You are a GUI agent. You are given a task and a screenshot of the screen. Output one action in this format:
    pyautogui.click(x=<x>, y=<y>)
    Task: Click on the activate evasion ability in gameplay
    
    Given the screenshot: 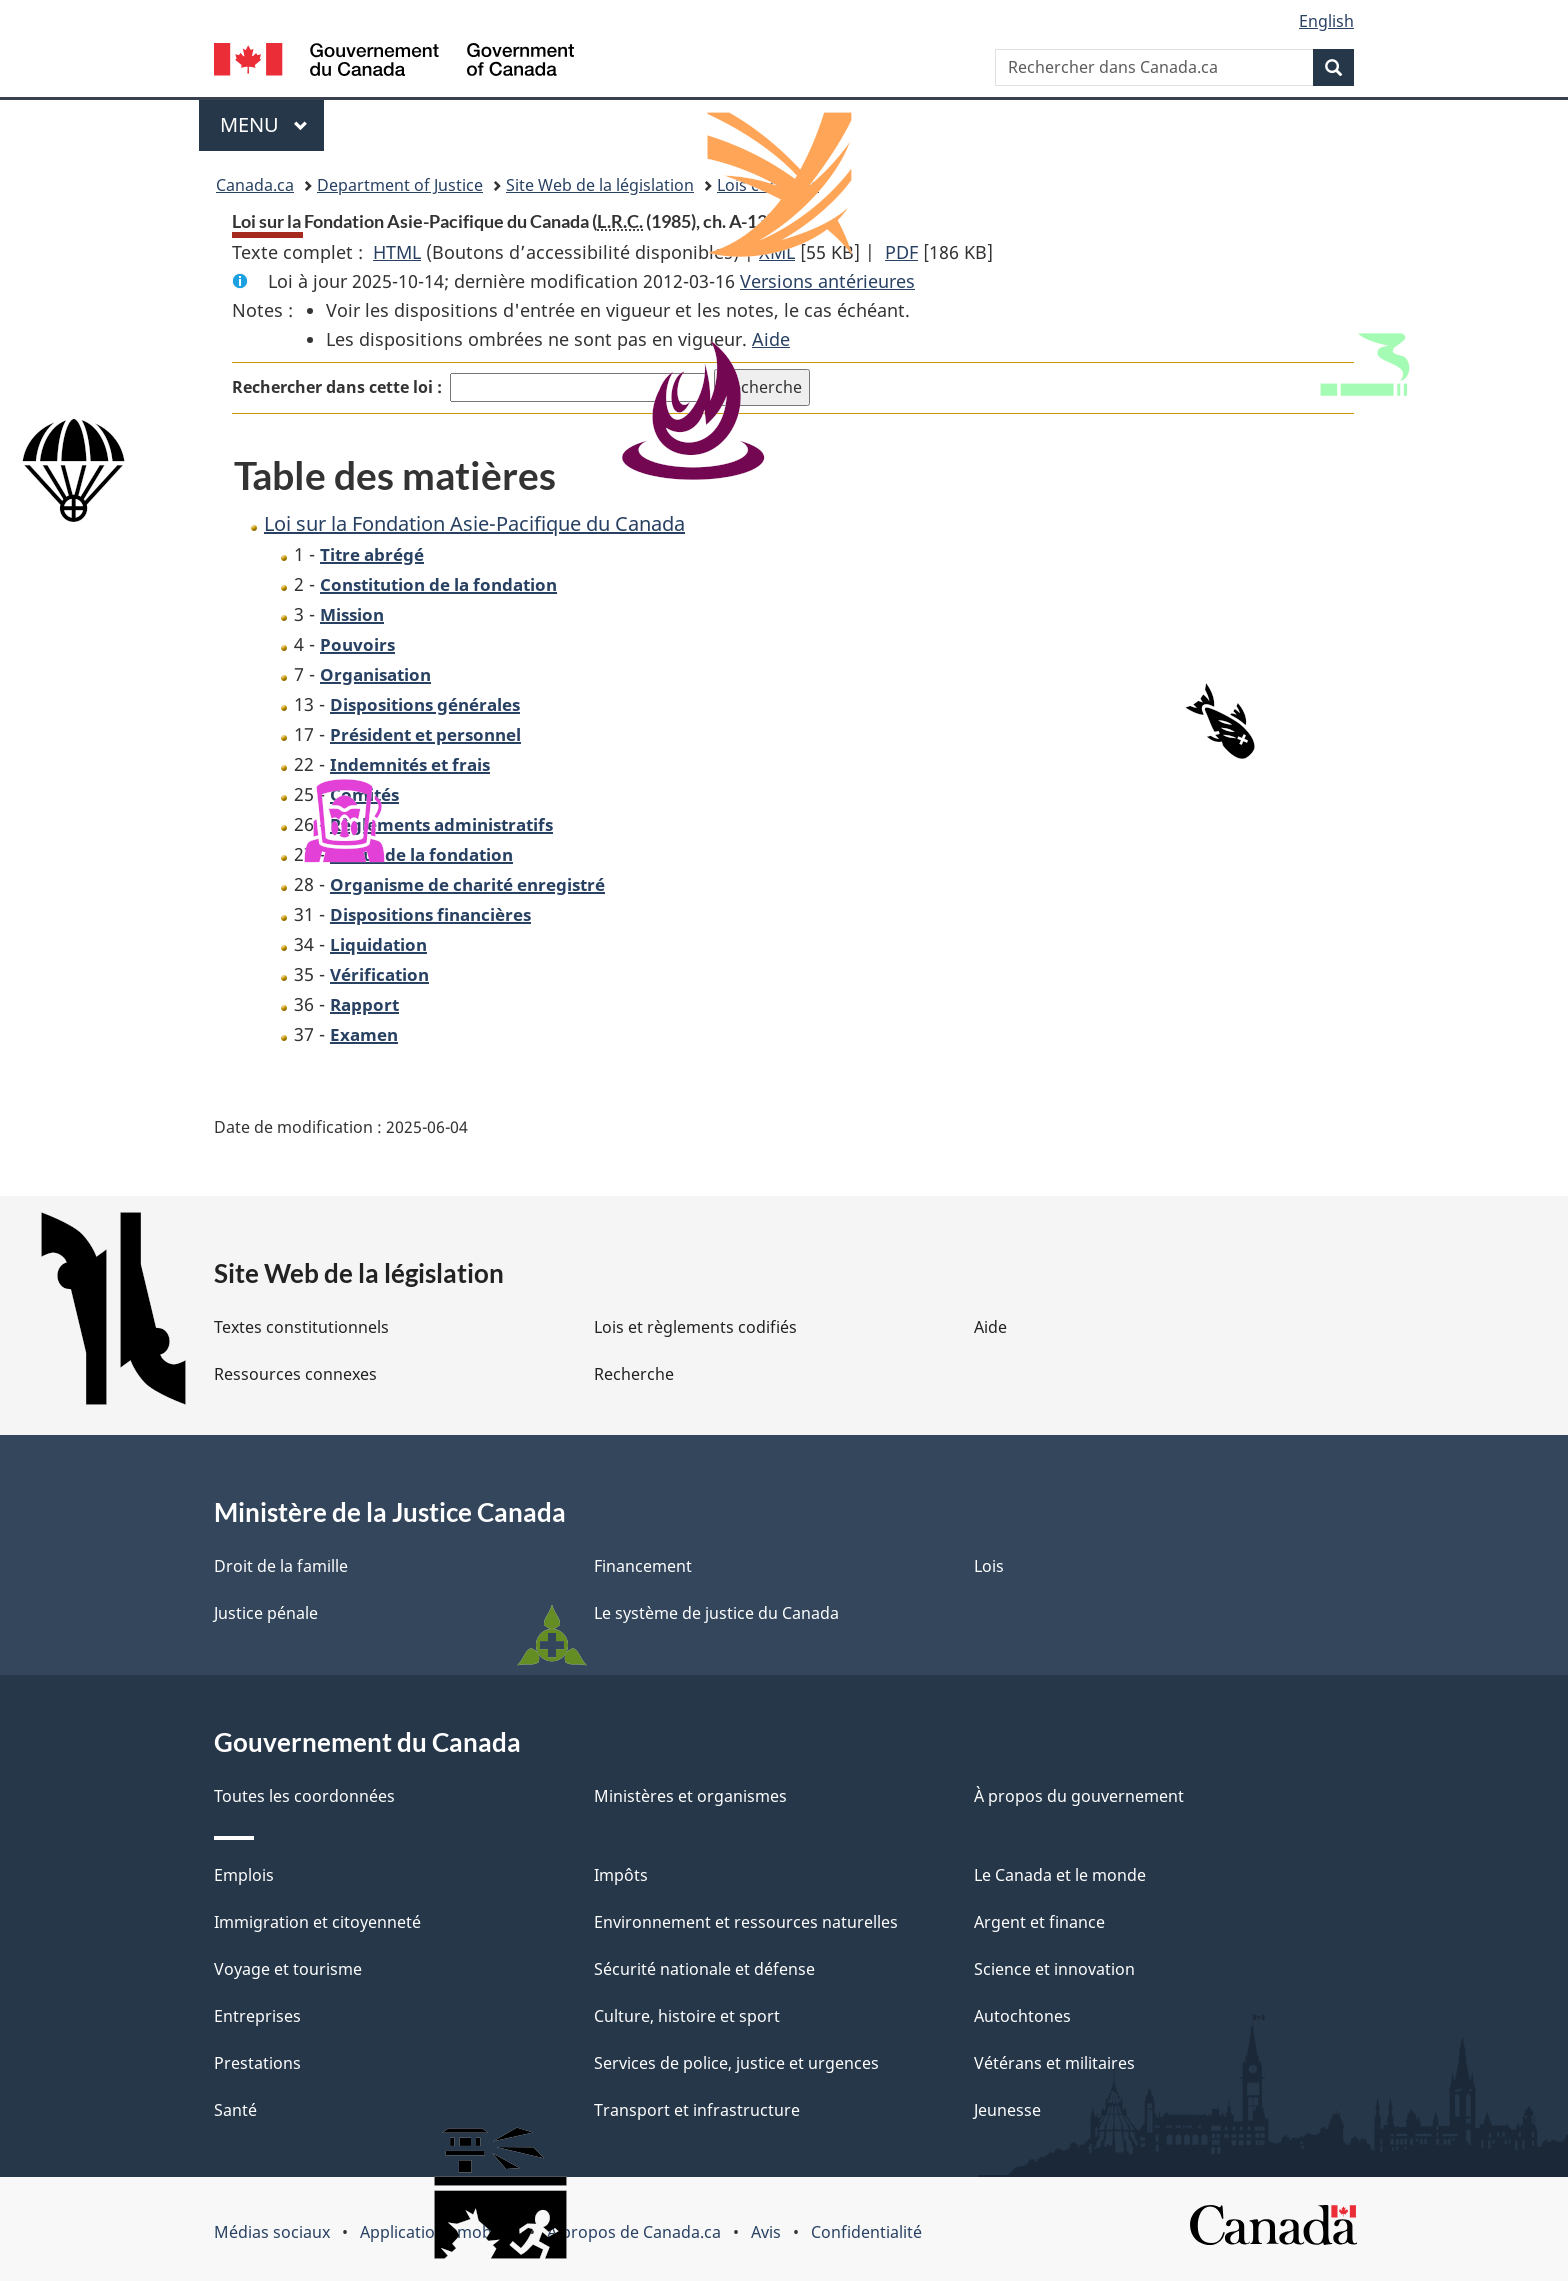 What is the action you would take?
    pyautogui.click(x=500, y=2192)
    